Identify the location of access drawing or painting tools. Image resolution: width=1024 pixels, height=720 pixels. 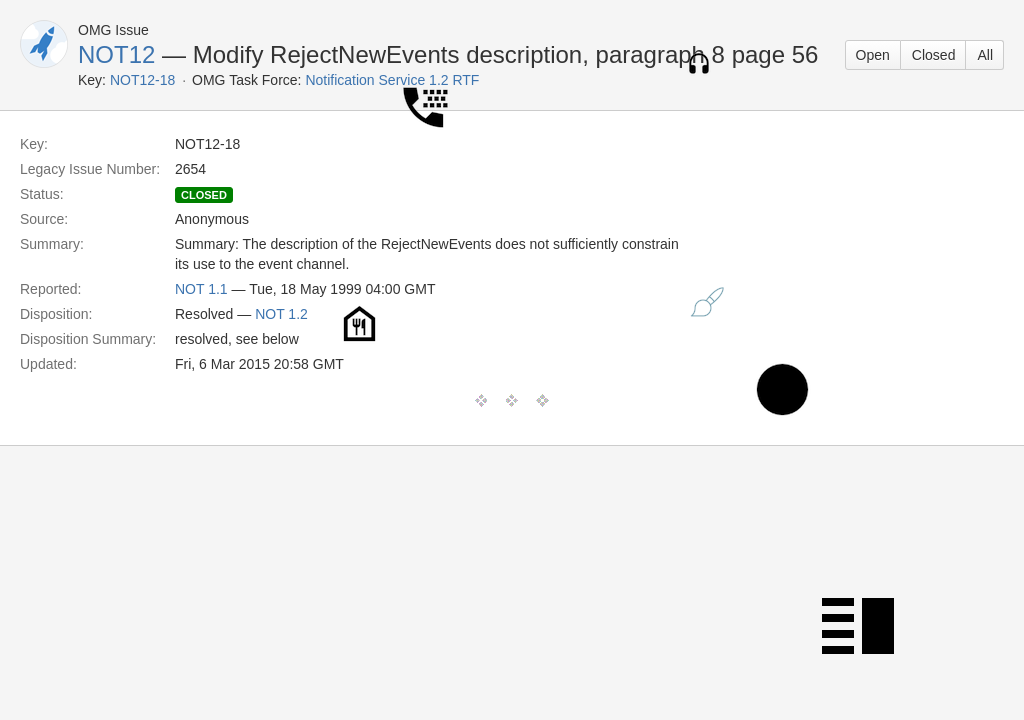
(708, 302).